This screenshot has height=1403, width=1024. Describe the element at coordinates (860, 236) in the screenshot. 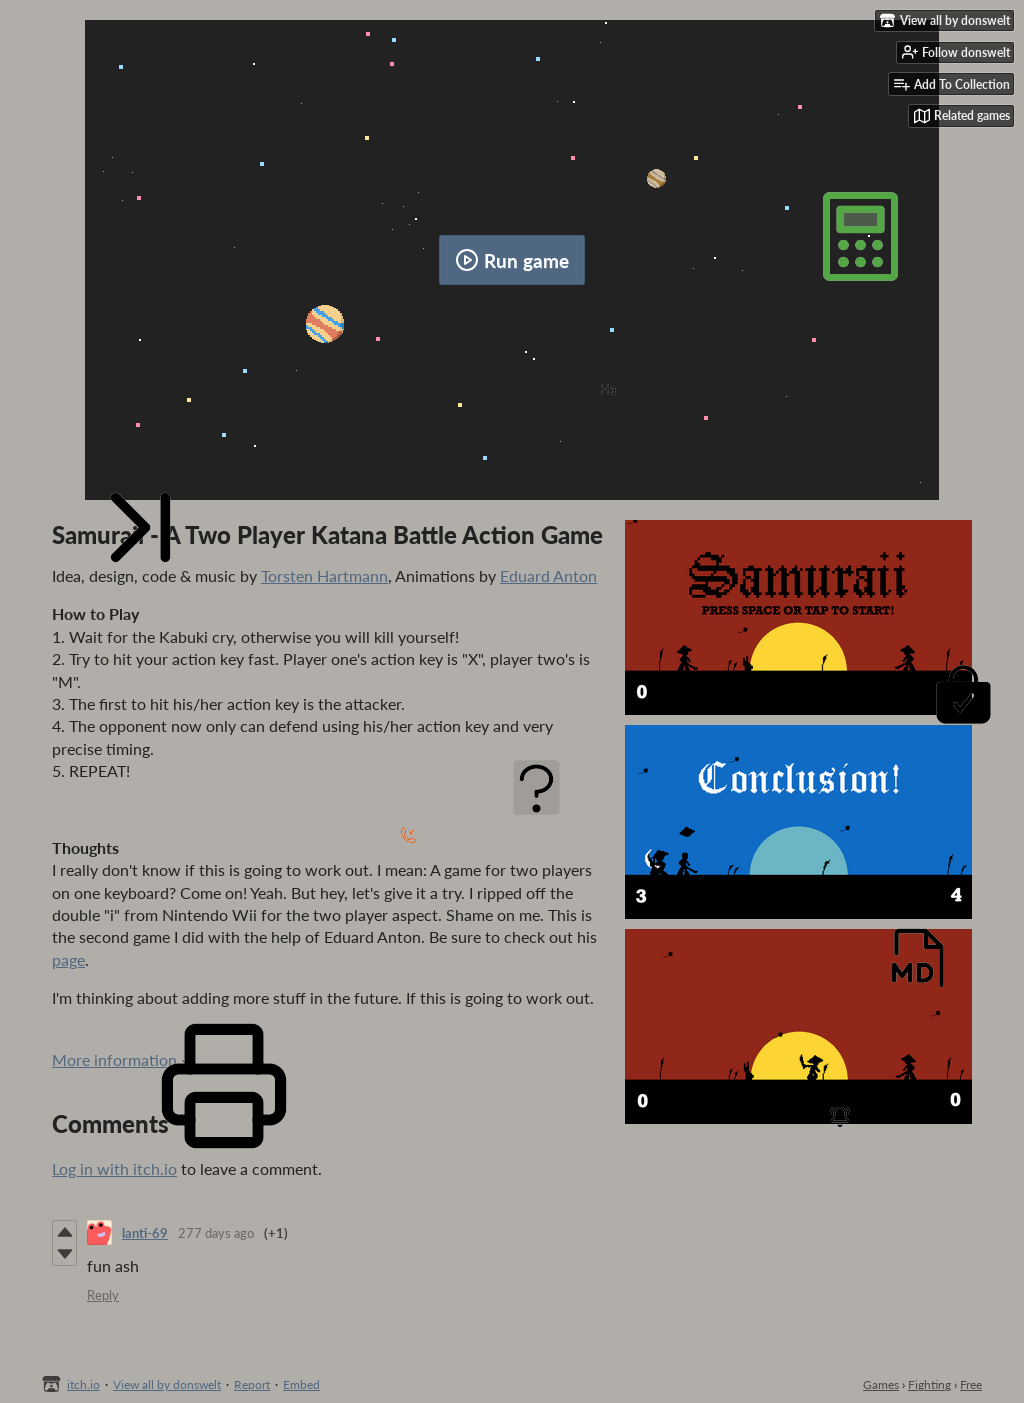

I see `open the calculator app` at that location.